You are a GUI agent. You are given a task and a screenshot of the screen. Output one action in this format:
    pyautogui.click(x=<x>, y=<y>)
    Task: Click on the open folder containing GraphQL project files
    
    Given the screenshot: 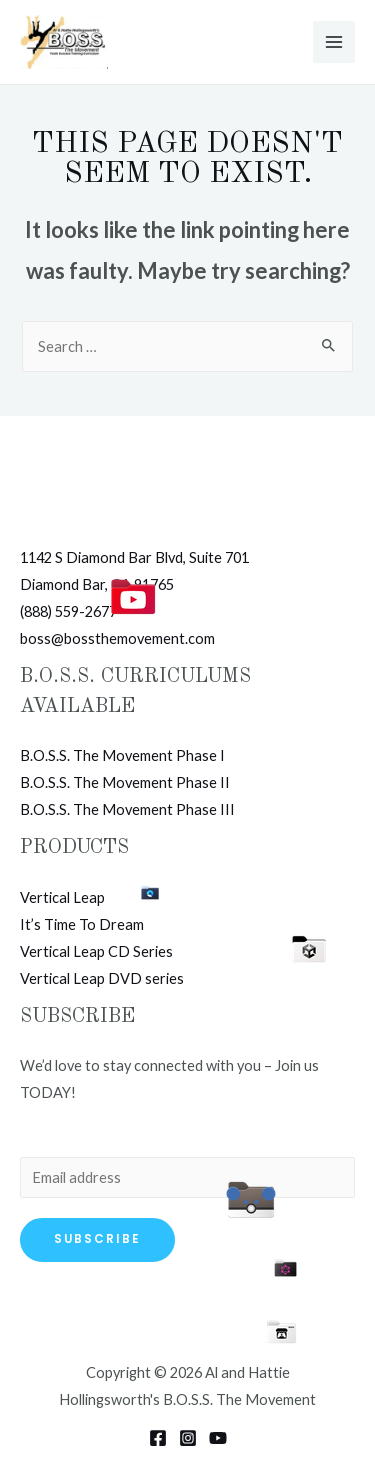 What is the action you would take?
    pyautogui.click(x=285, y=1268)
    